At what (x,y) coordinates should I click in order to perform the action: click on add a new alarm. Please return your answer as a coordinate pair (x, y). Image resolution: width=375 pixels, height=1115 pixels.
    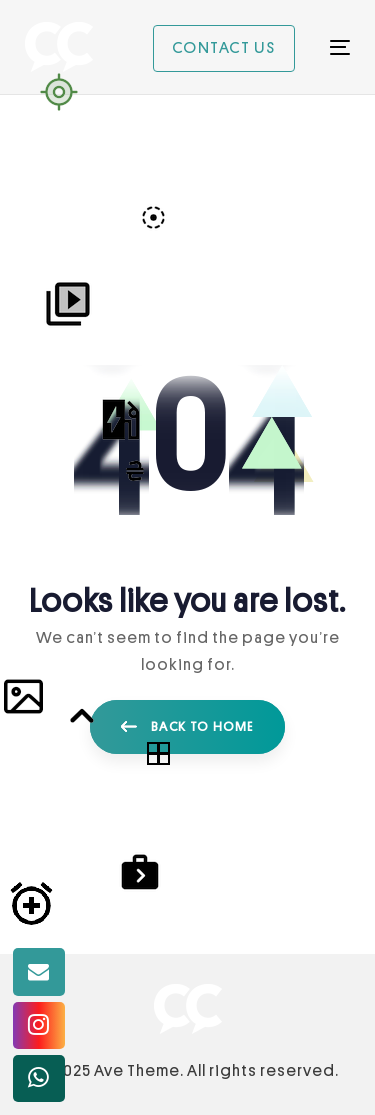
    Looking at the image, I should click on (31, 903).